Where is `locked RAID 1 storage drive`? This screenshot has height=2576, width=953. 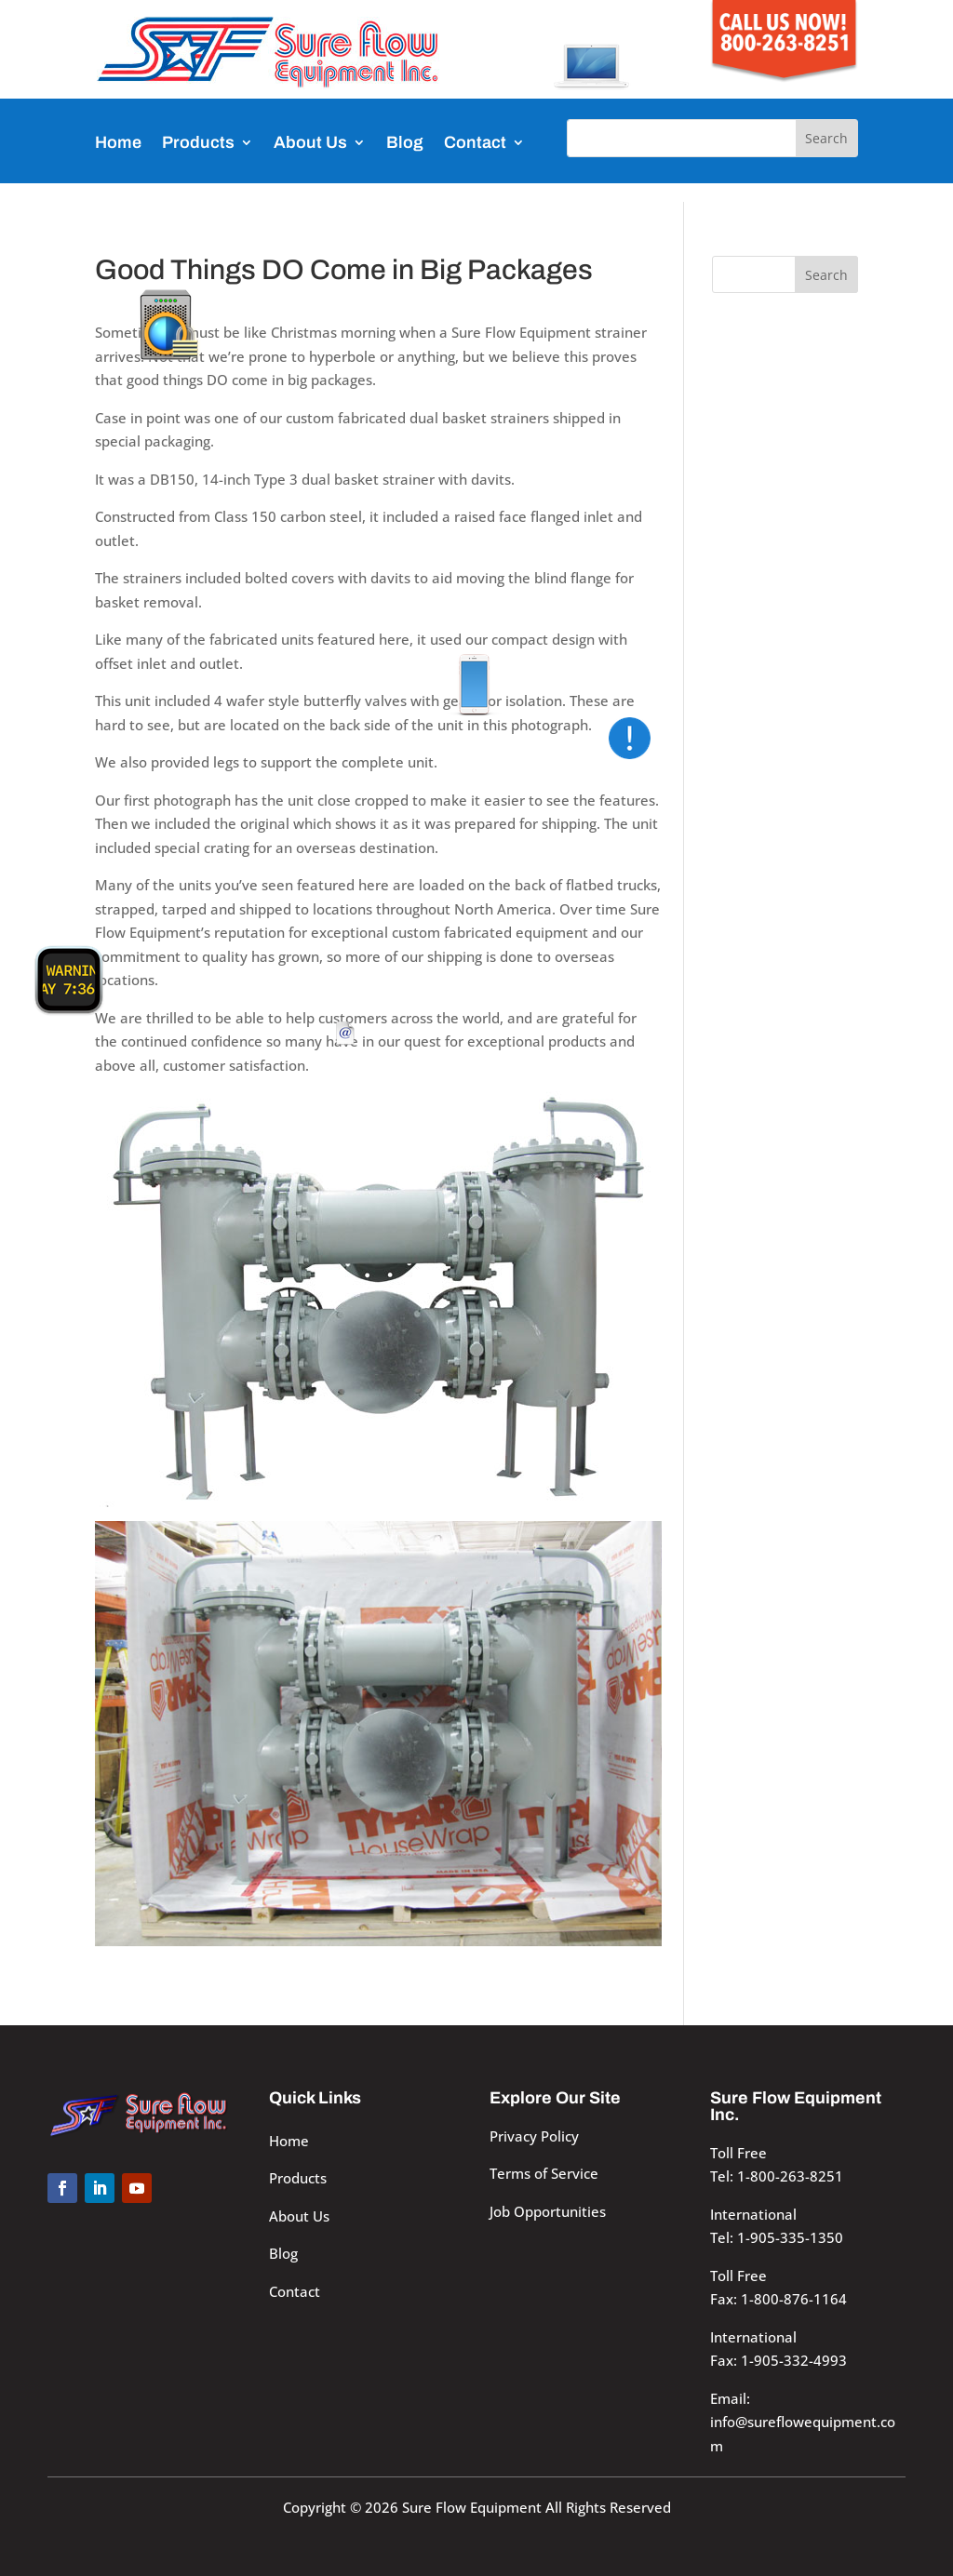
locked RAID 1 storage drive is located at coordinates (166, 325).